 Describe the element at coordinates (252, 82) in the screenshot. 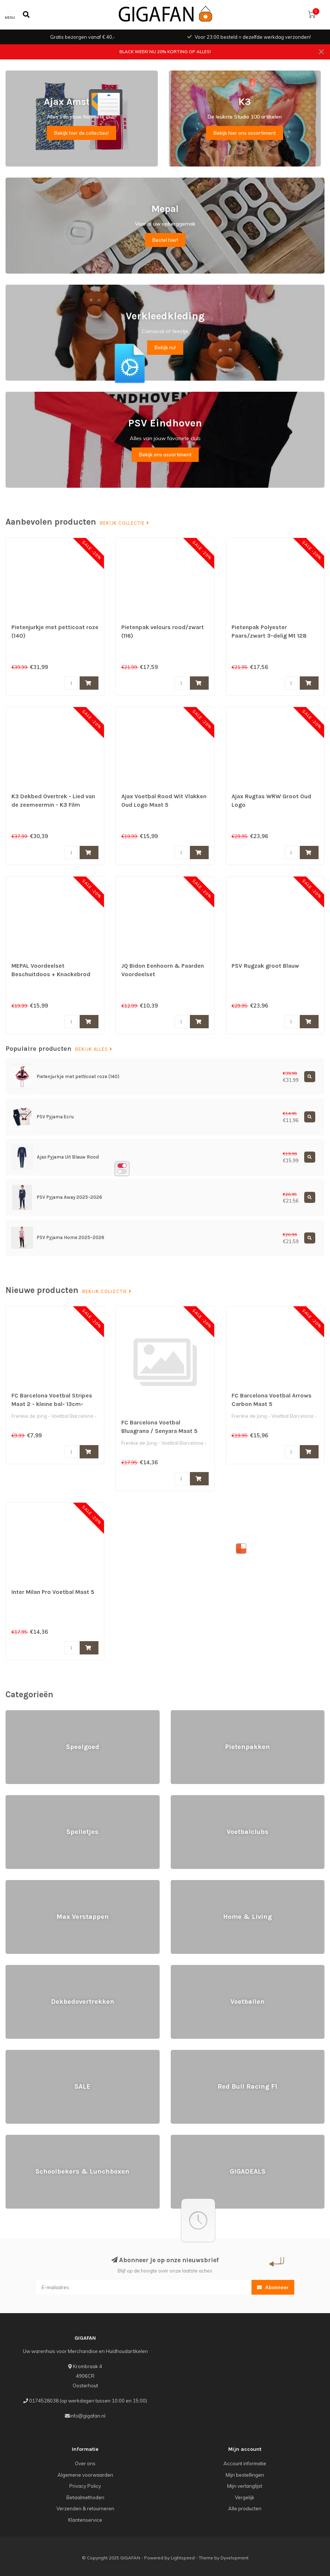

I see `java archive file (.jar) type indicator` at that location.